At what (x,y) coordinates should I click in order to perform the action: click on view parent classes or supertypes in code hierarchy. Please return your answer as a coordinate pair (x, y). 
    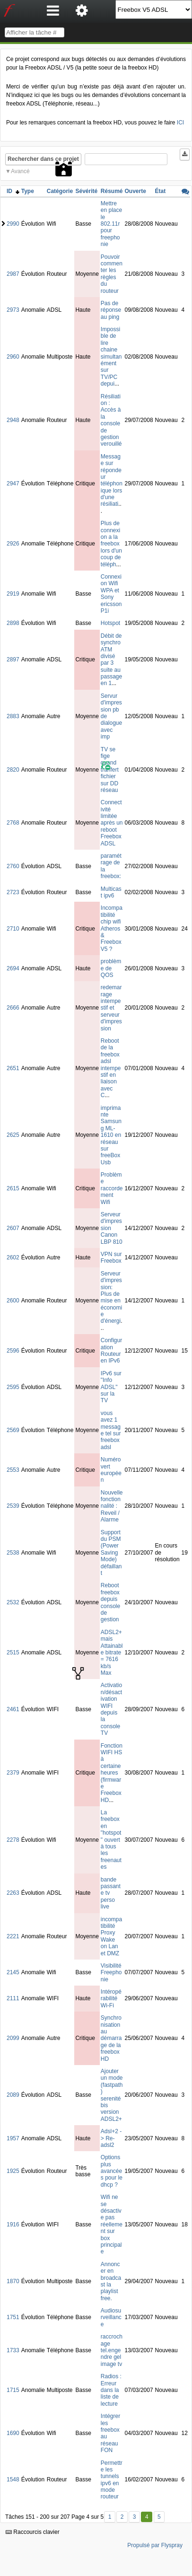
    Looking at the image, I should click on (79, 1673).